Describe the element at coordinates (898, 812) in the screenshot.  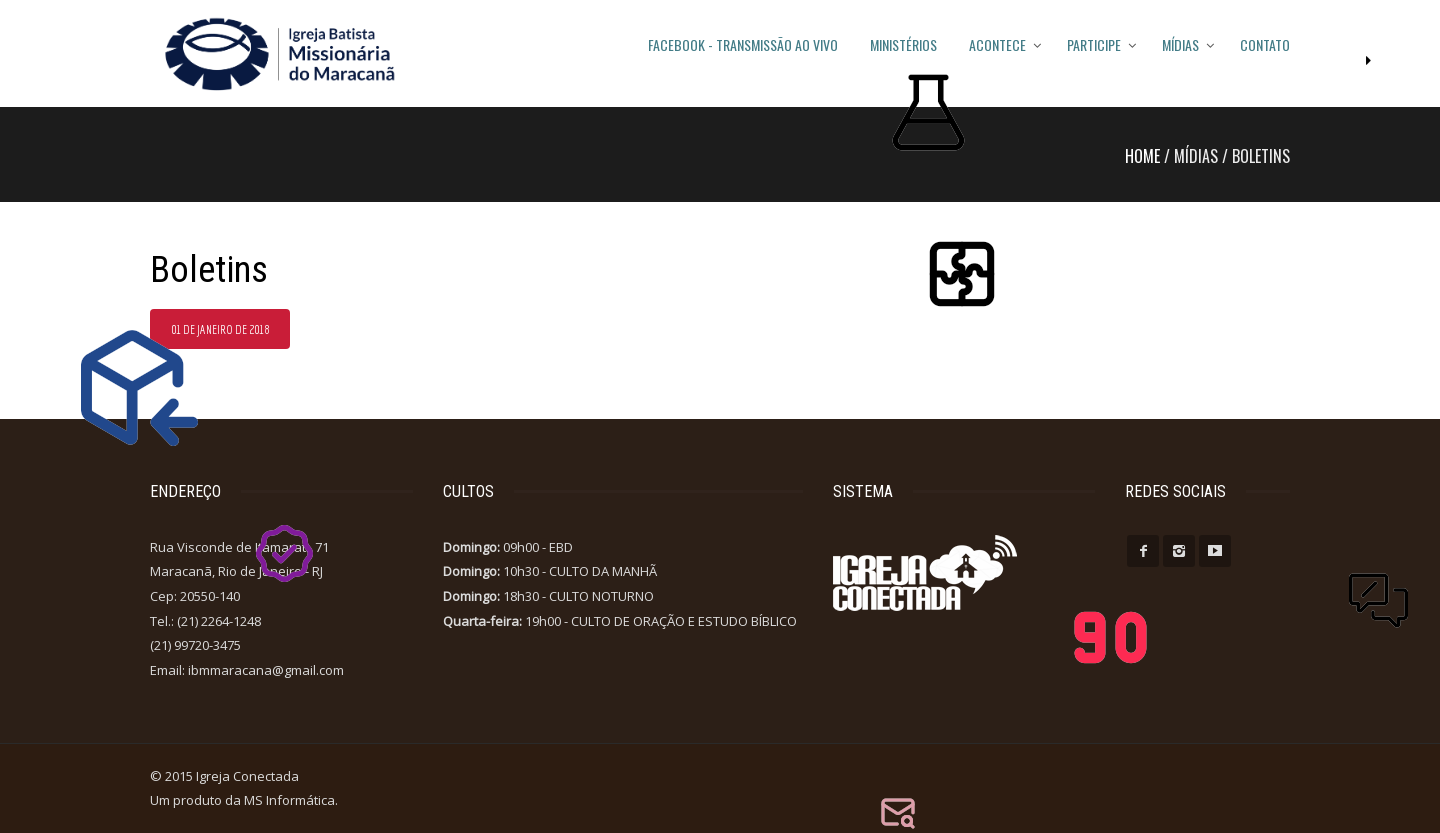
I see `search your emails` at that location.